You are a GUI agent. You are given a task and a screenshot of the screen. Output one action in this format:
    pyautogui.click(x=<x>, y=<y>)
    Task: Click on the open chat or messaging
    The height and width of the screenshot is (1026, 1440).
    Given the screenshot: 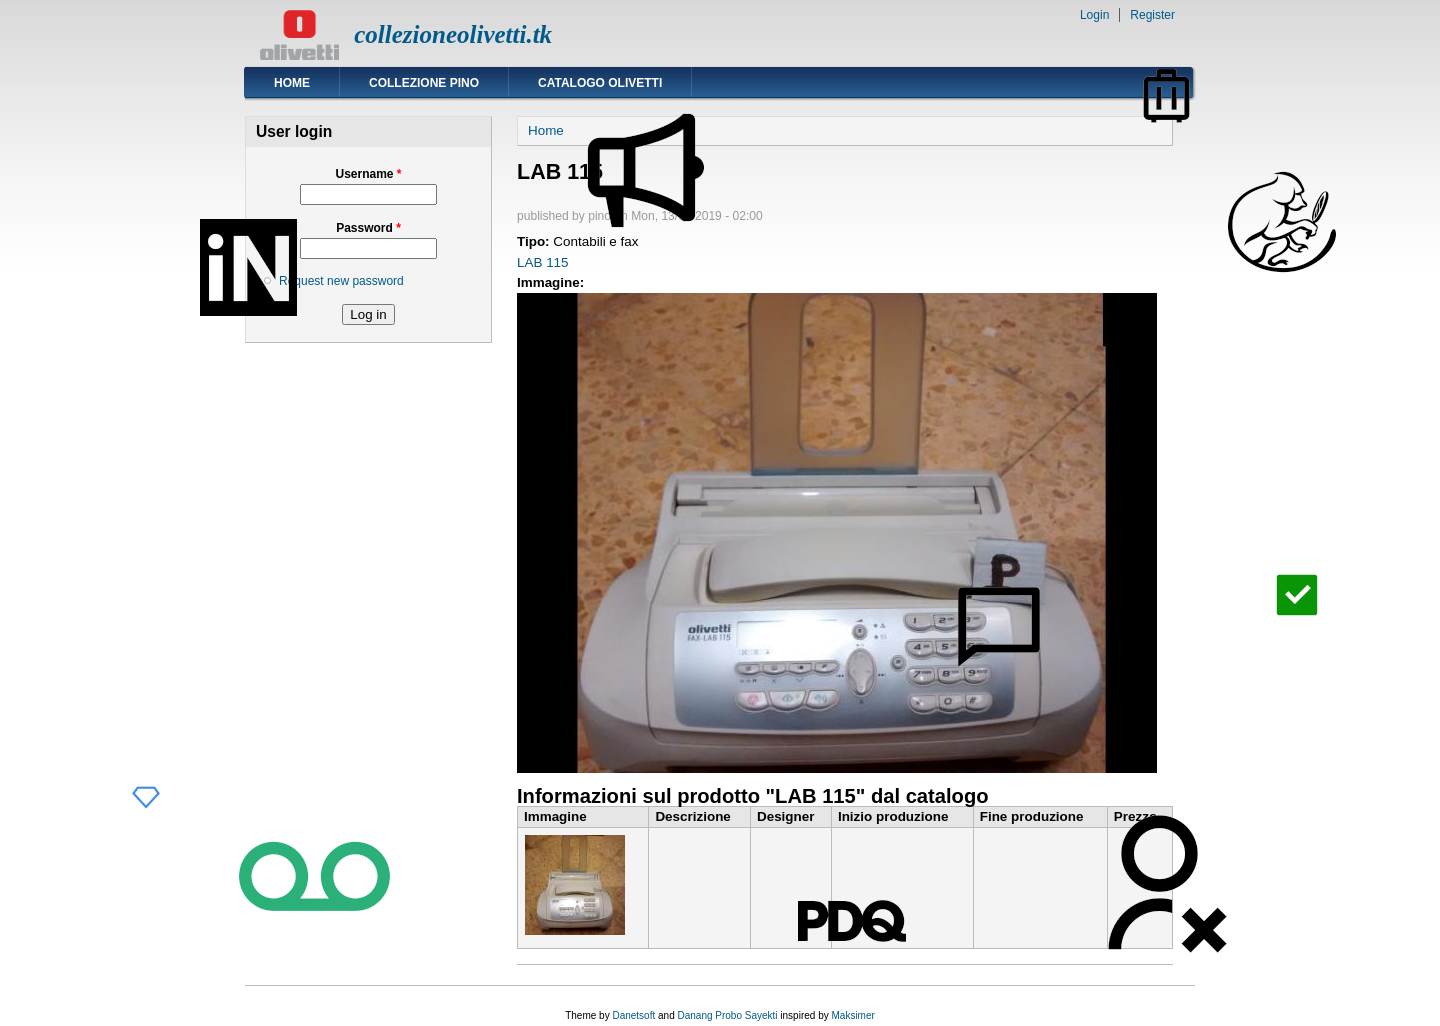 What is the action you would take?
    pyautogui.click(x=999, y=624)
    